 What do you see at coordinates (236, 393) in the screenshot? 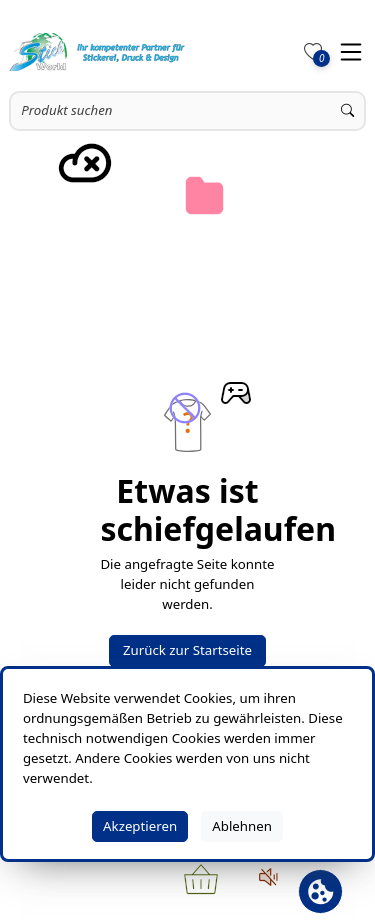
I see `access games or gaming section` at bounding box center [236, 393].